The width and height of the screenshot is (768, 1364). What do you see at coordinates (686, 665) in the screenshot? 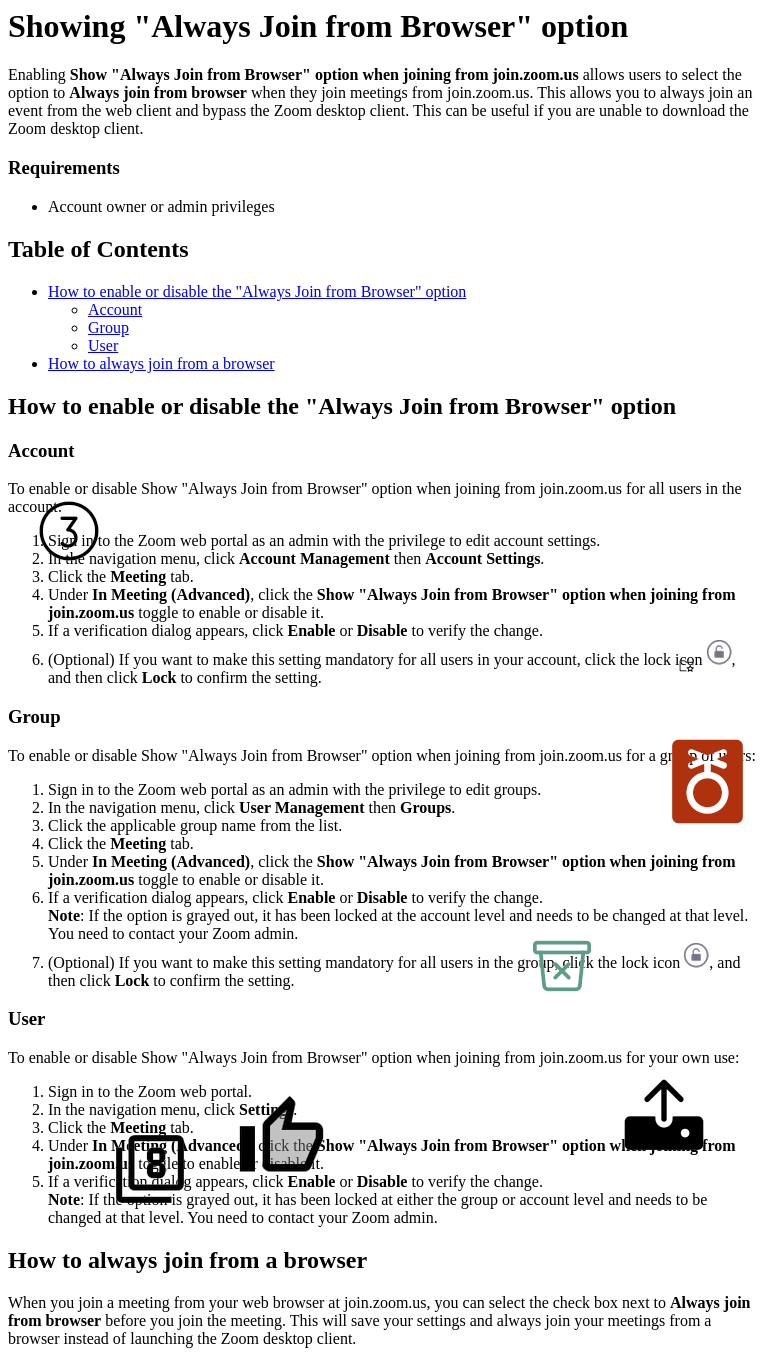
I see `access your starred or favorite folders` at bounding box center [686, 665].